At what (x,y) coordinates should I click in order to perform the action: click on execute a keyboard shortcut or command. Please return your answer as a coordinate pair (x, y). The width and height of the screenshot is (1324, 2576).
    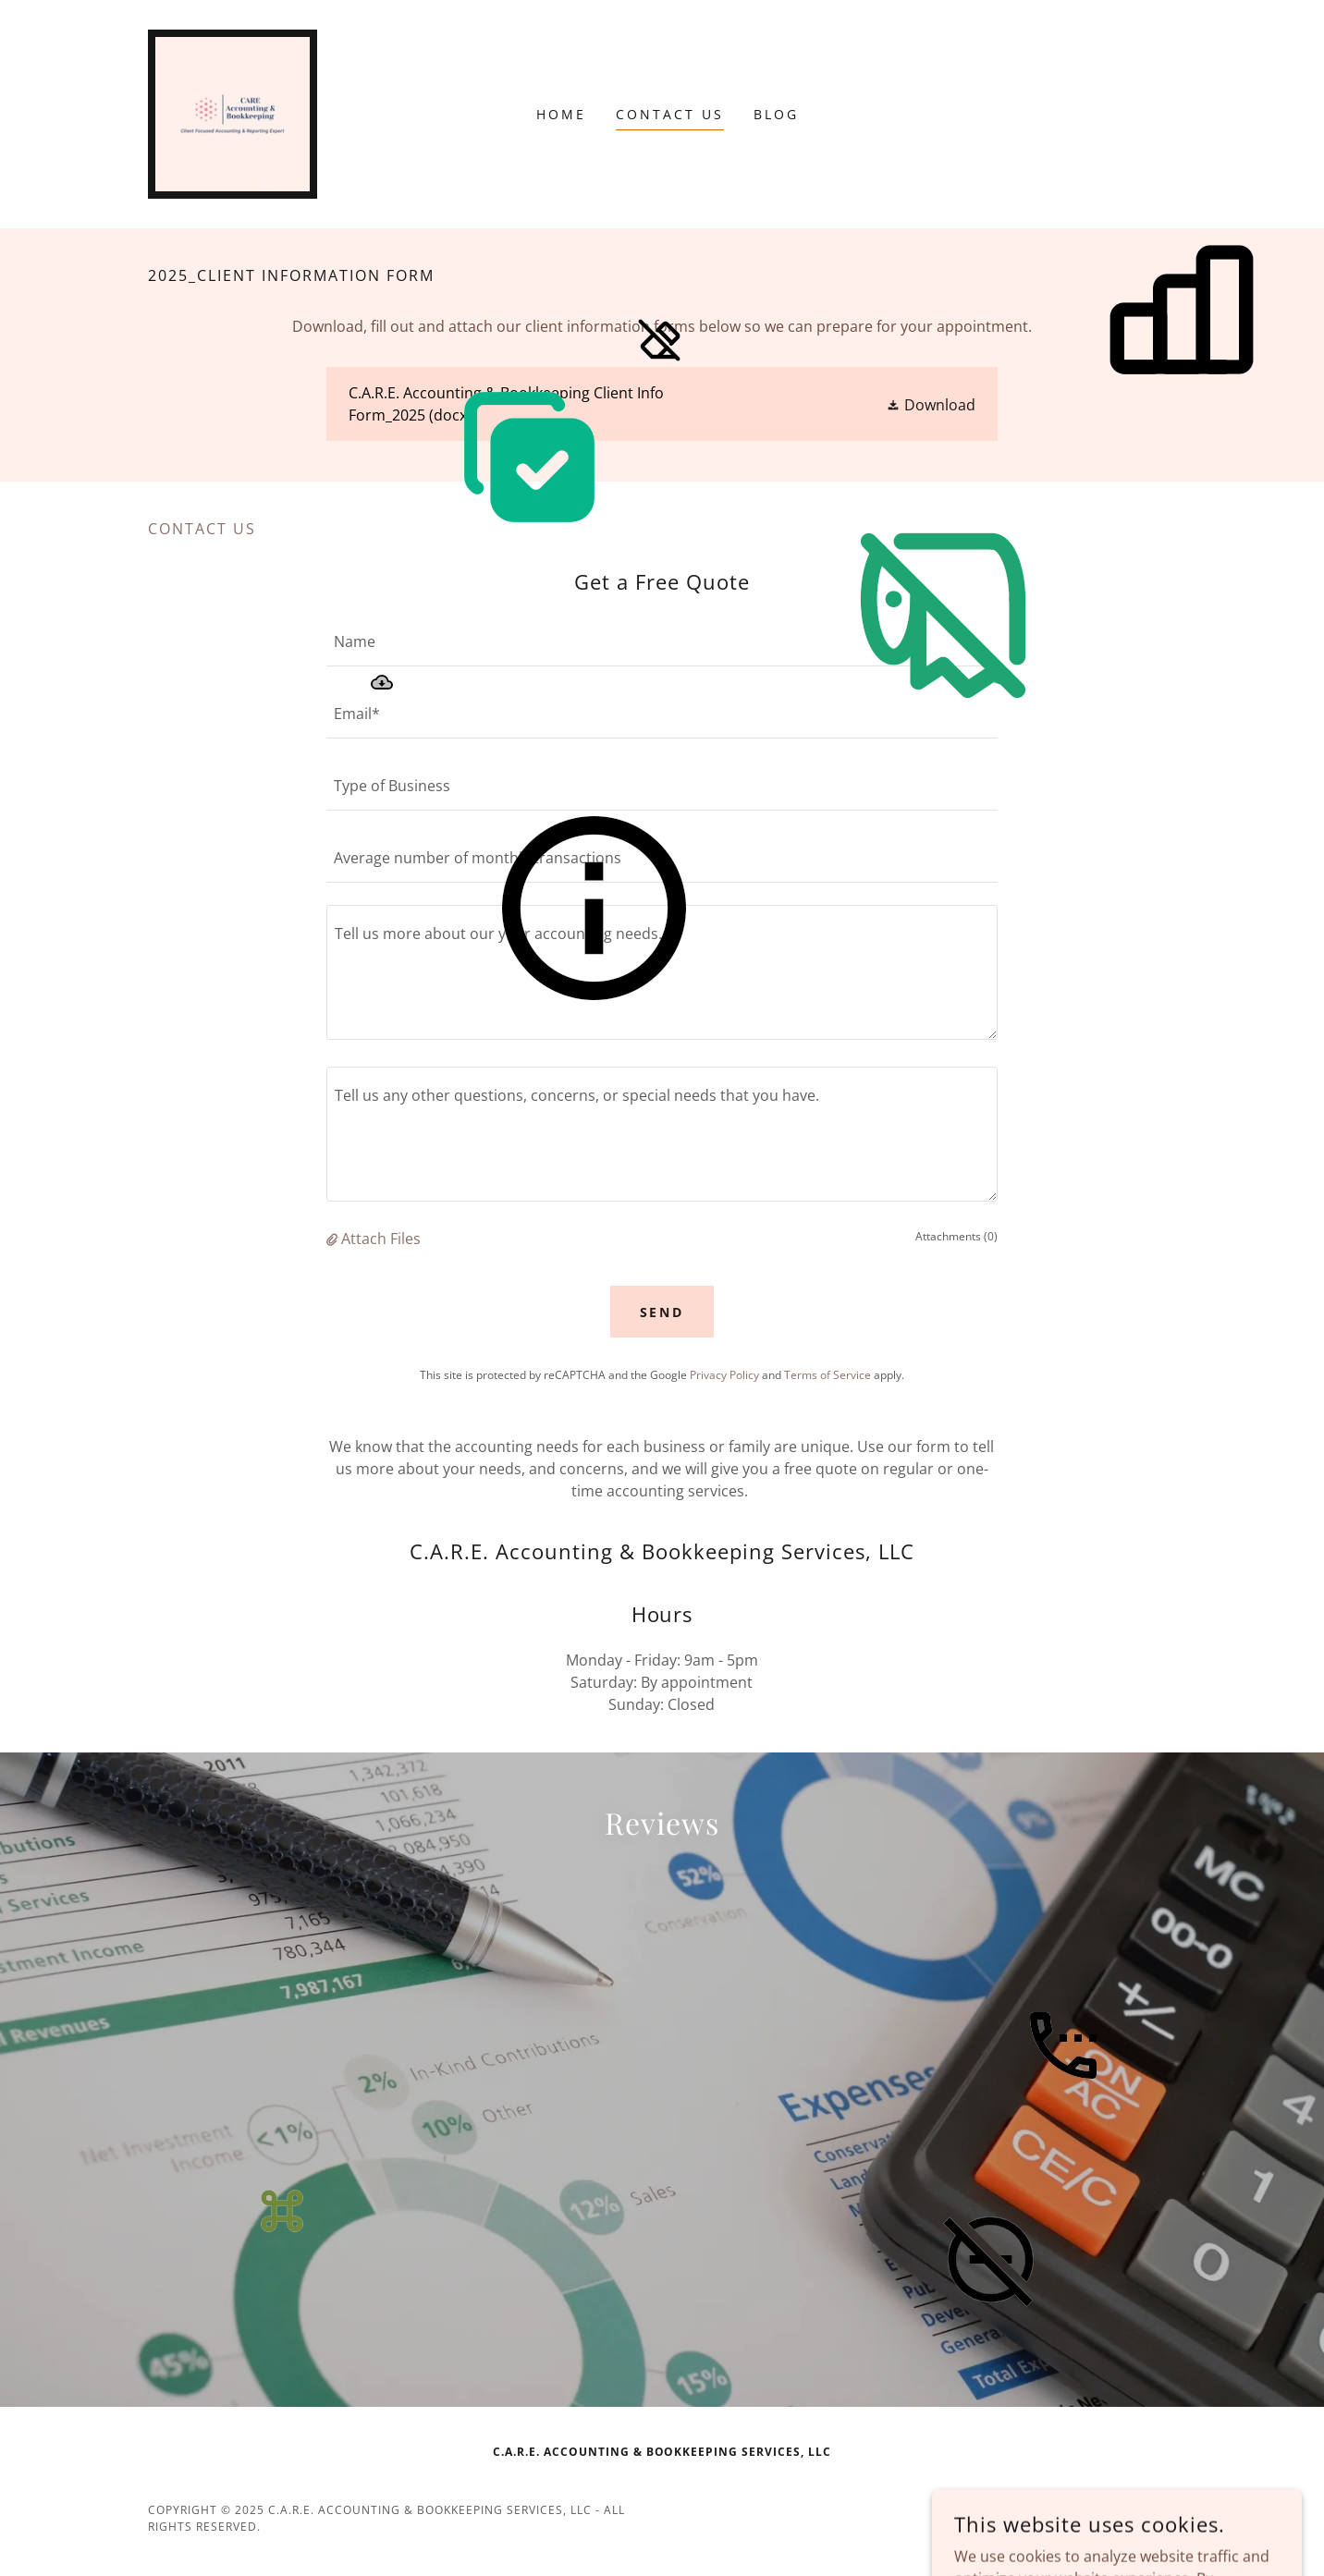
    Looking at the image, I should click on (282, 2211).